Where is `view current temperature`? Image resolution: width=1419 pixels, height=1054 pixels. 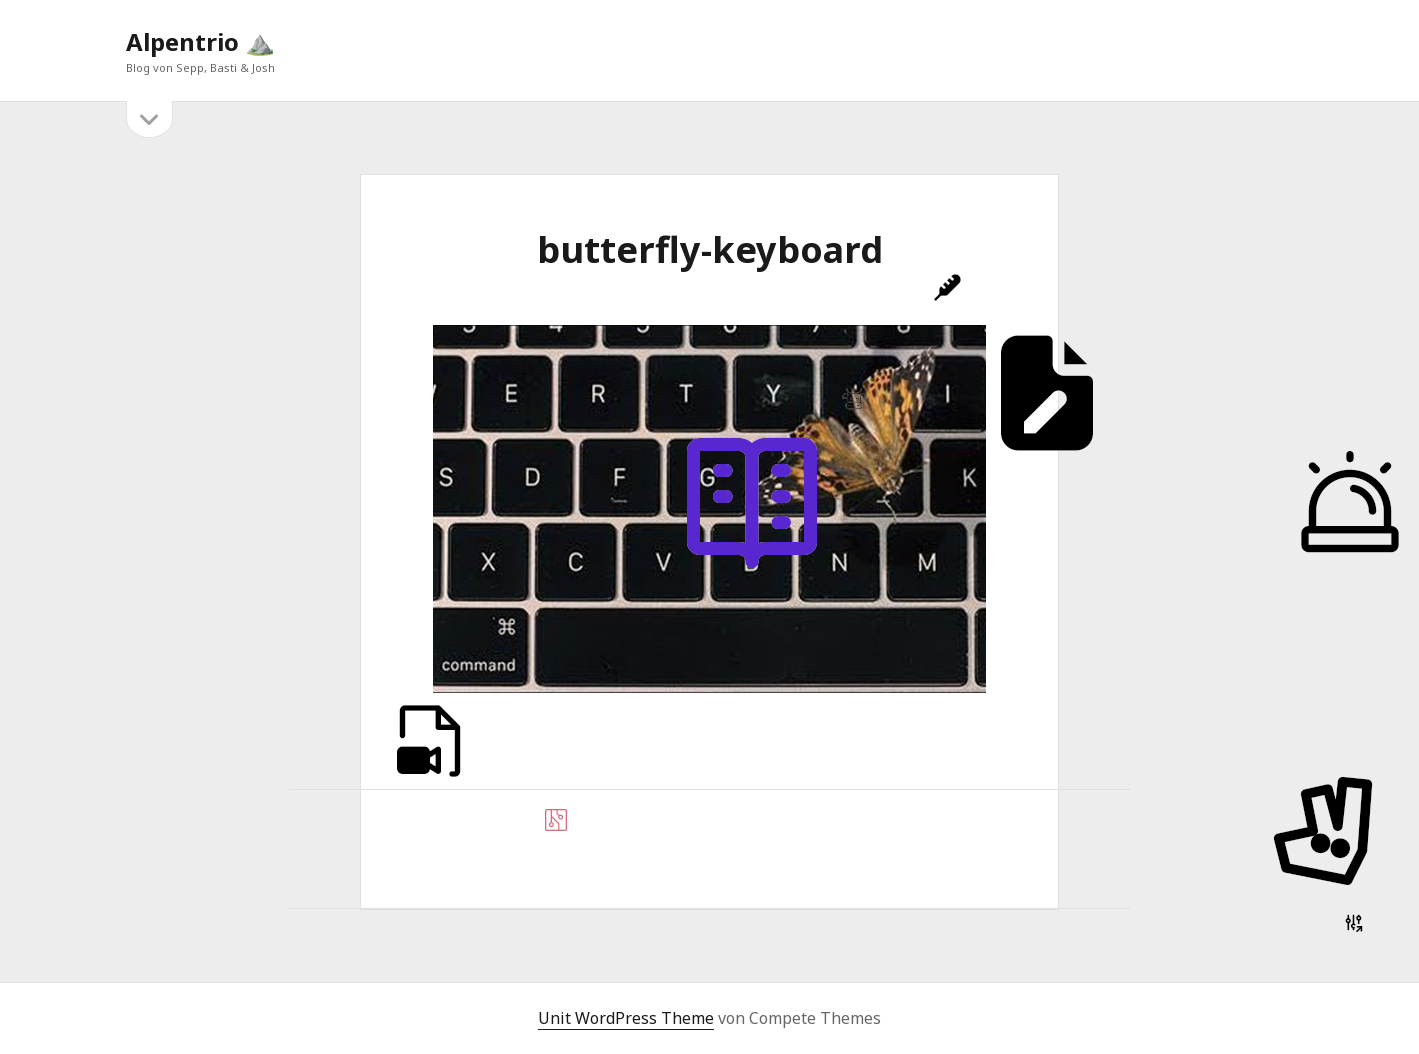 view current temperature is located at coordinates (947, 287).